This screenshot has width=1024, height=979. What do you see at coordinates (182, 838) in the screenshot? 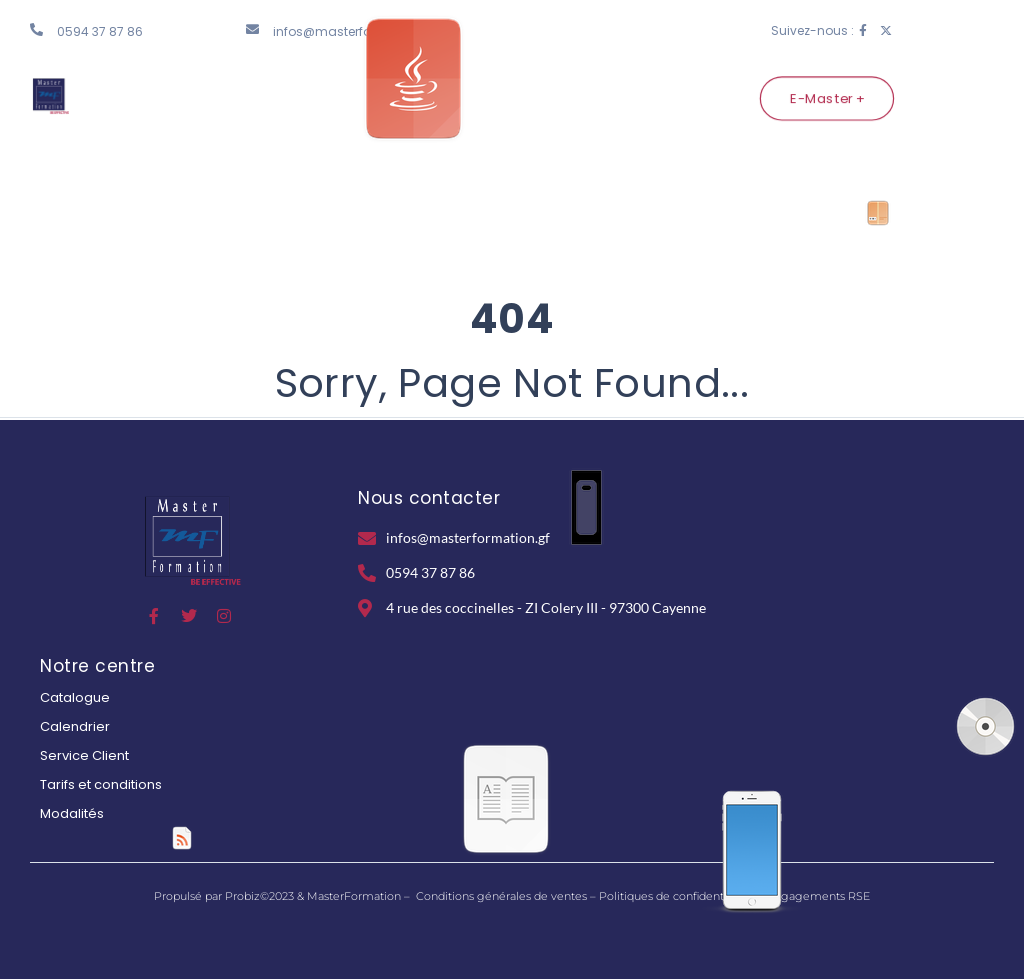
I see `an RSS feed file or subscription document` at bounding box center [182, 838].